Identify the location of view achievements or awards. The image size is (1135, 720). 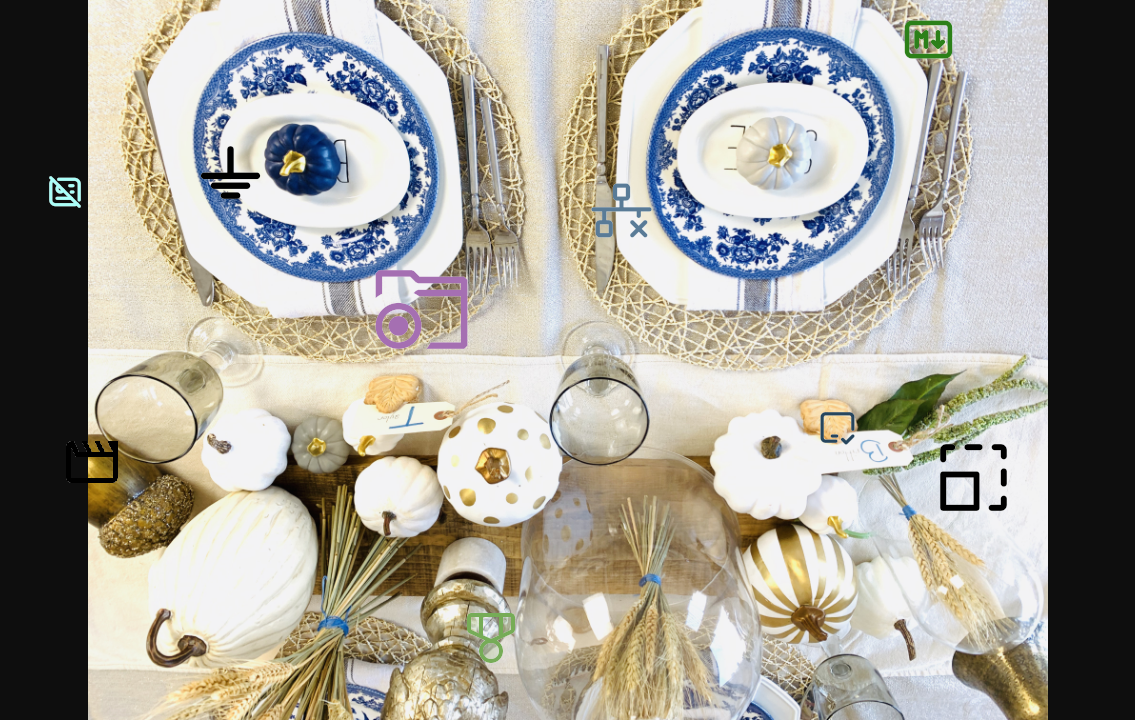
(491, 635).